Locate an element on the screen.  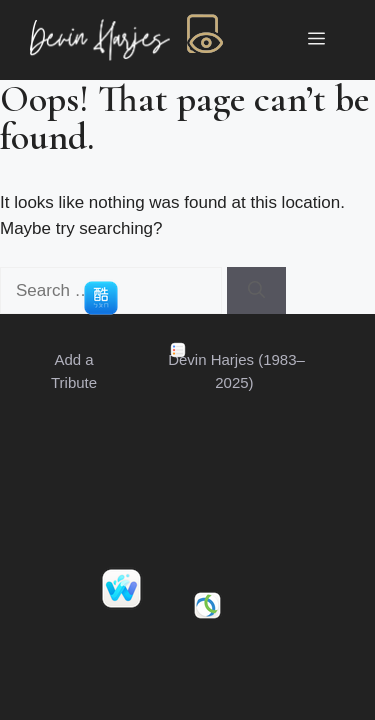
open document viewer is located at coordinates (202, 32).